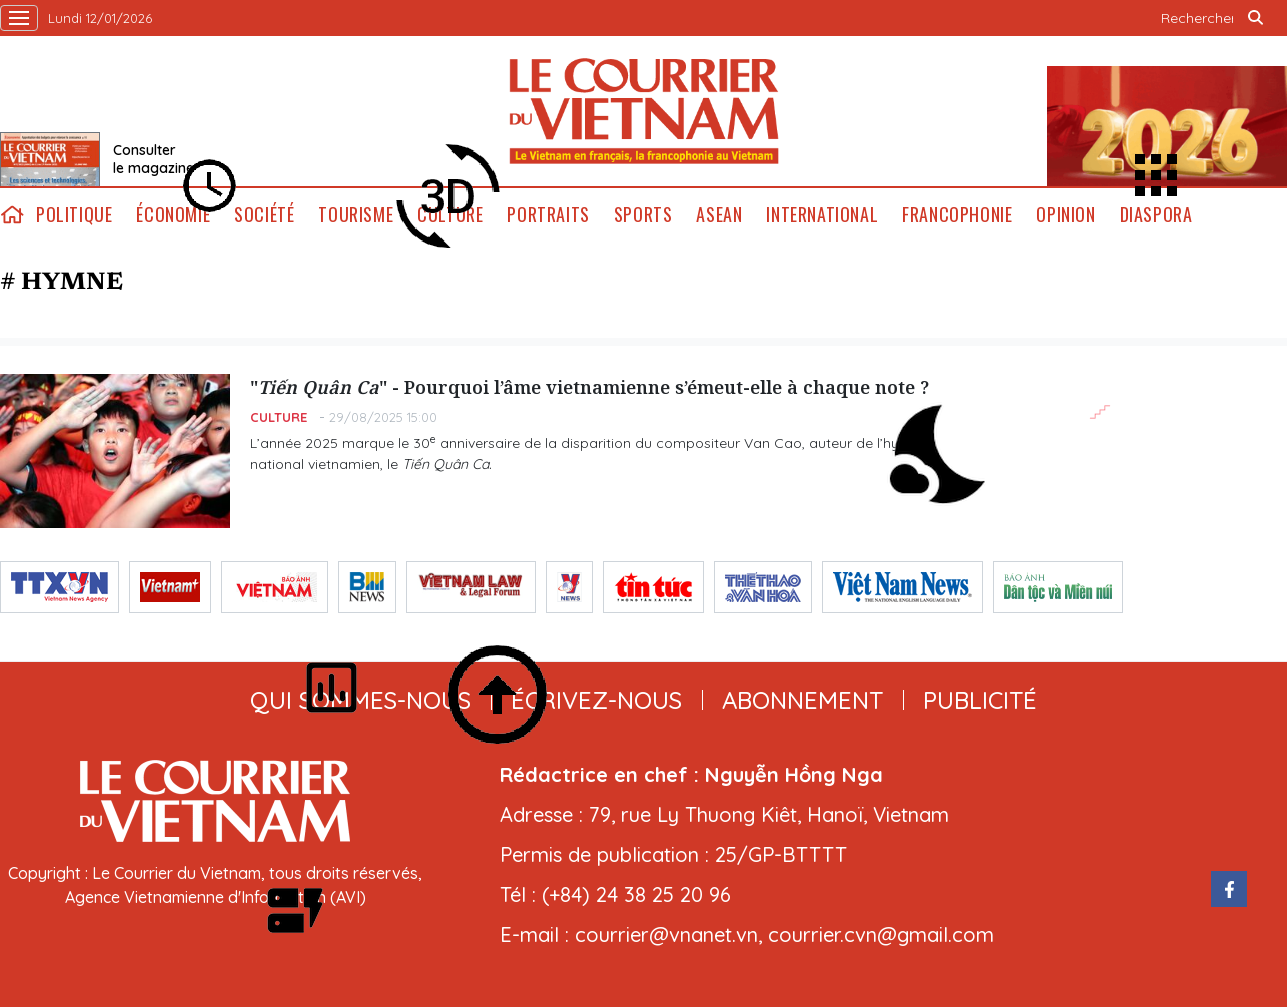 This screenshot has width=1287, height=1007. What do you see at coordinates (1156, 175) in the screenshot?
I see `open the app drawer or launcher` at bounding box center [1156, 175].